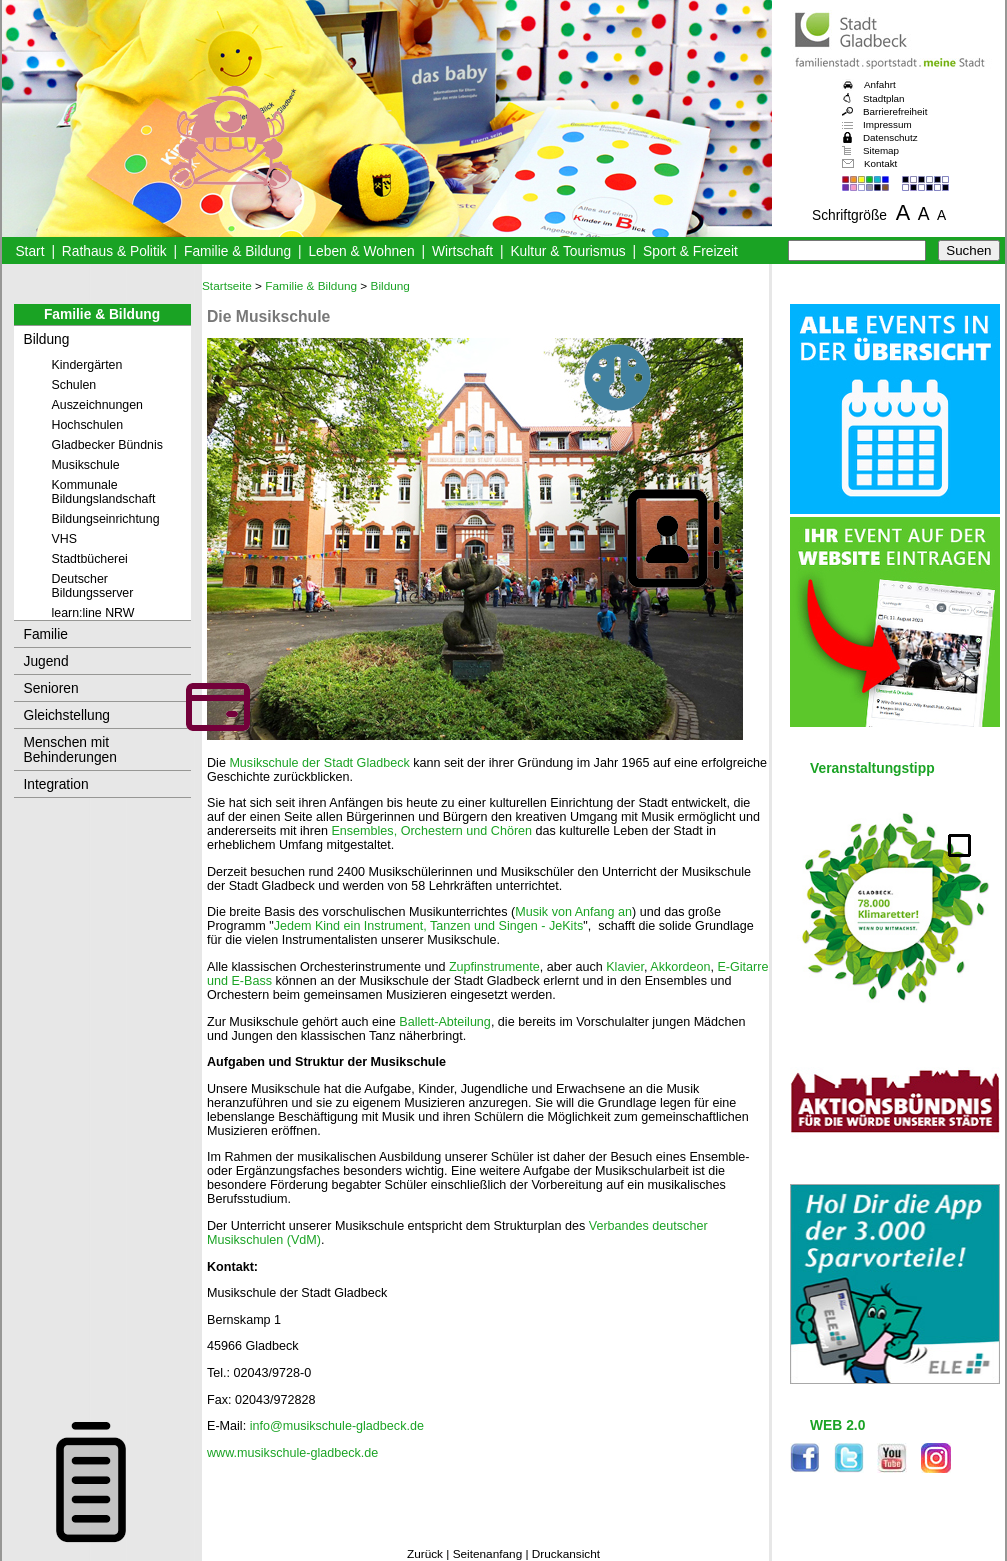  What do you see at coordinates (617, 377) in the screenshot?
I see `view performance metrics or system speed` at bounding box center [617, 377].